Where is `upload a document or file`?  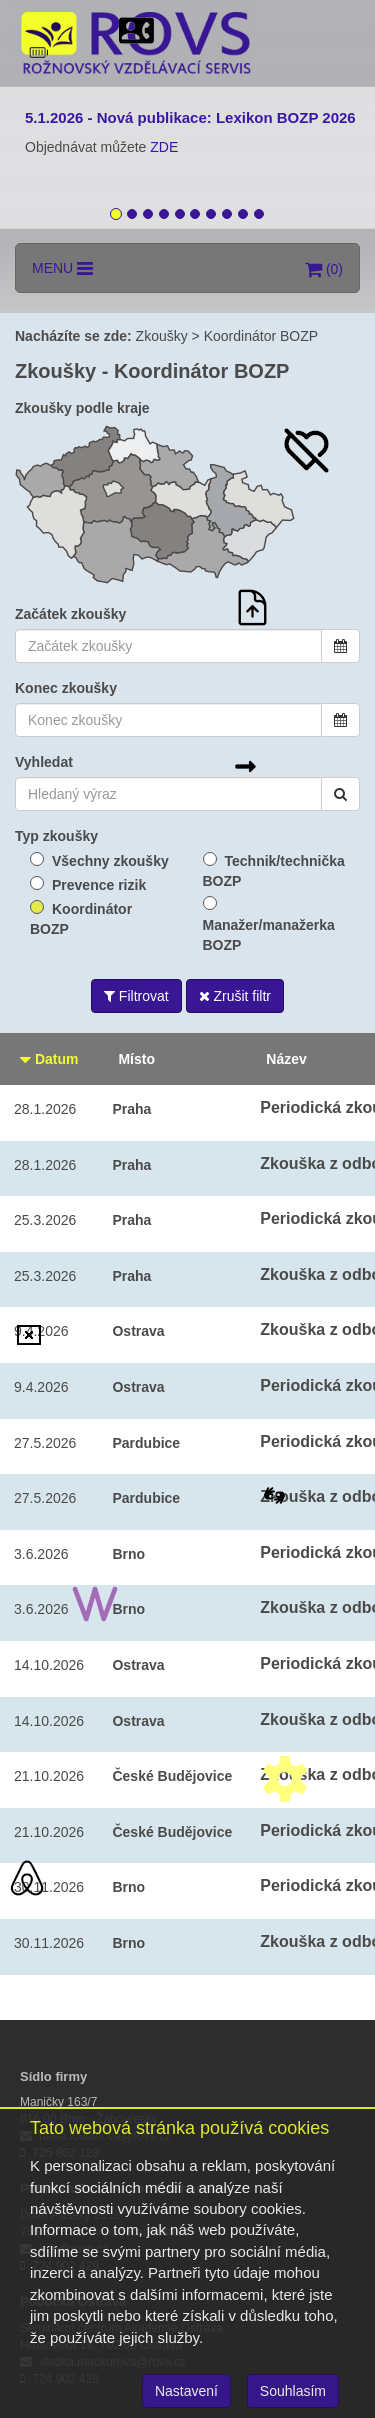 upload a document or file is located at coordinates (252, 607).